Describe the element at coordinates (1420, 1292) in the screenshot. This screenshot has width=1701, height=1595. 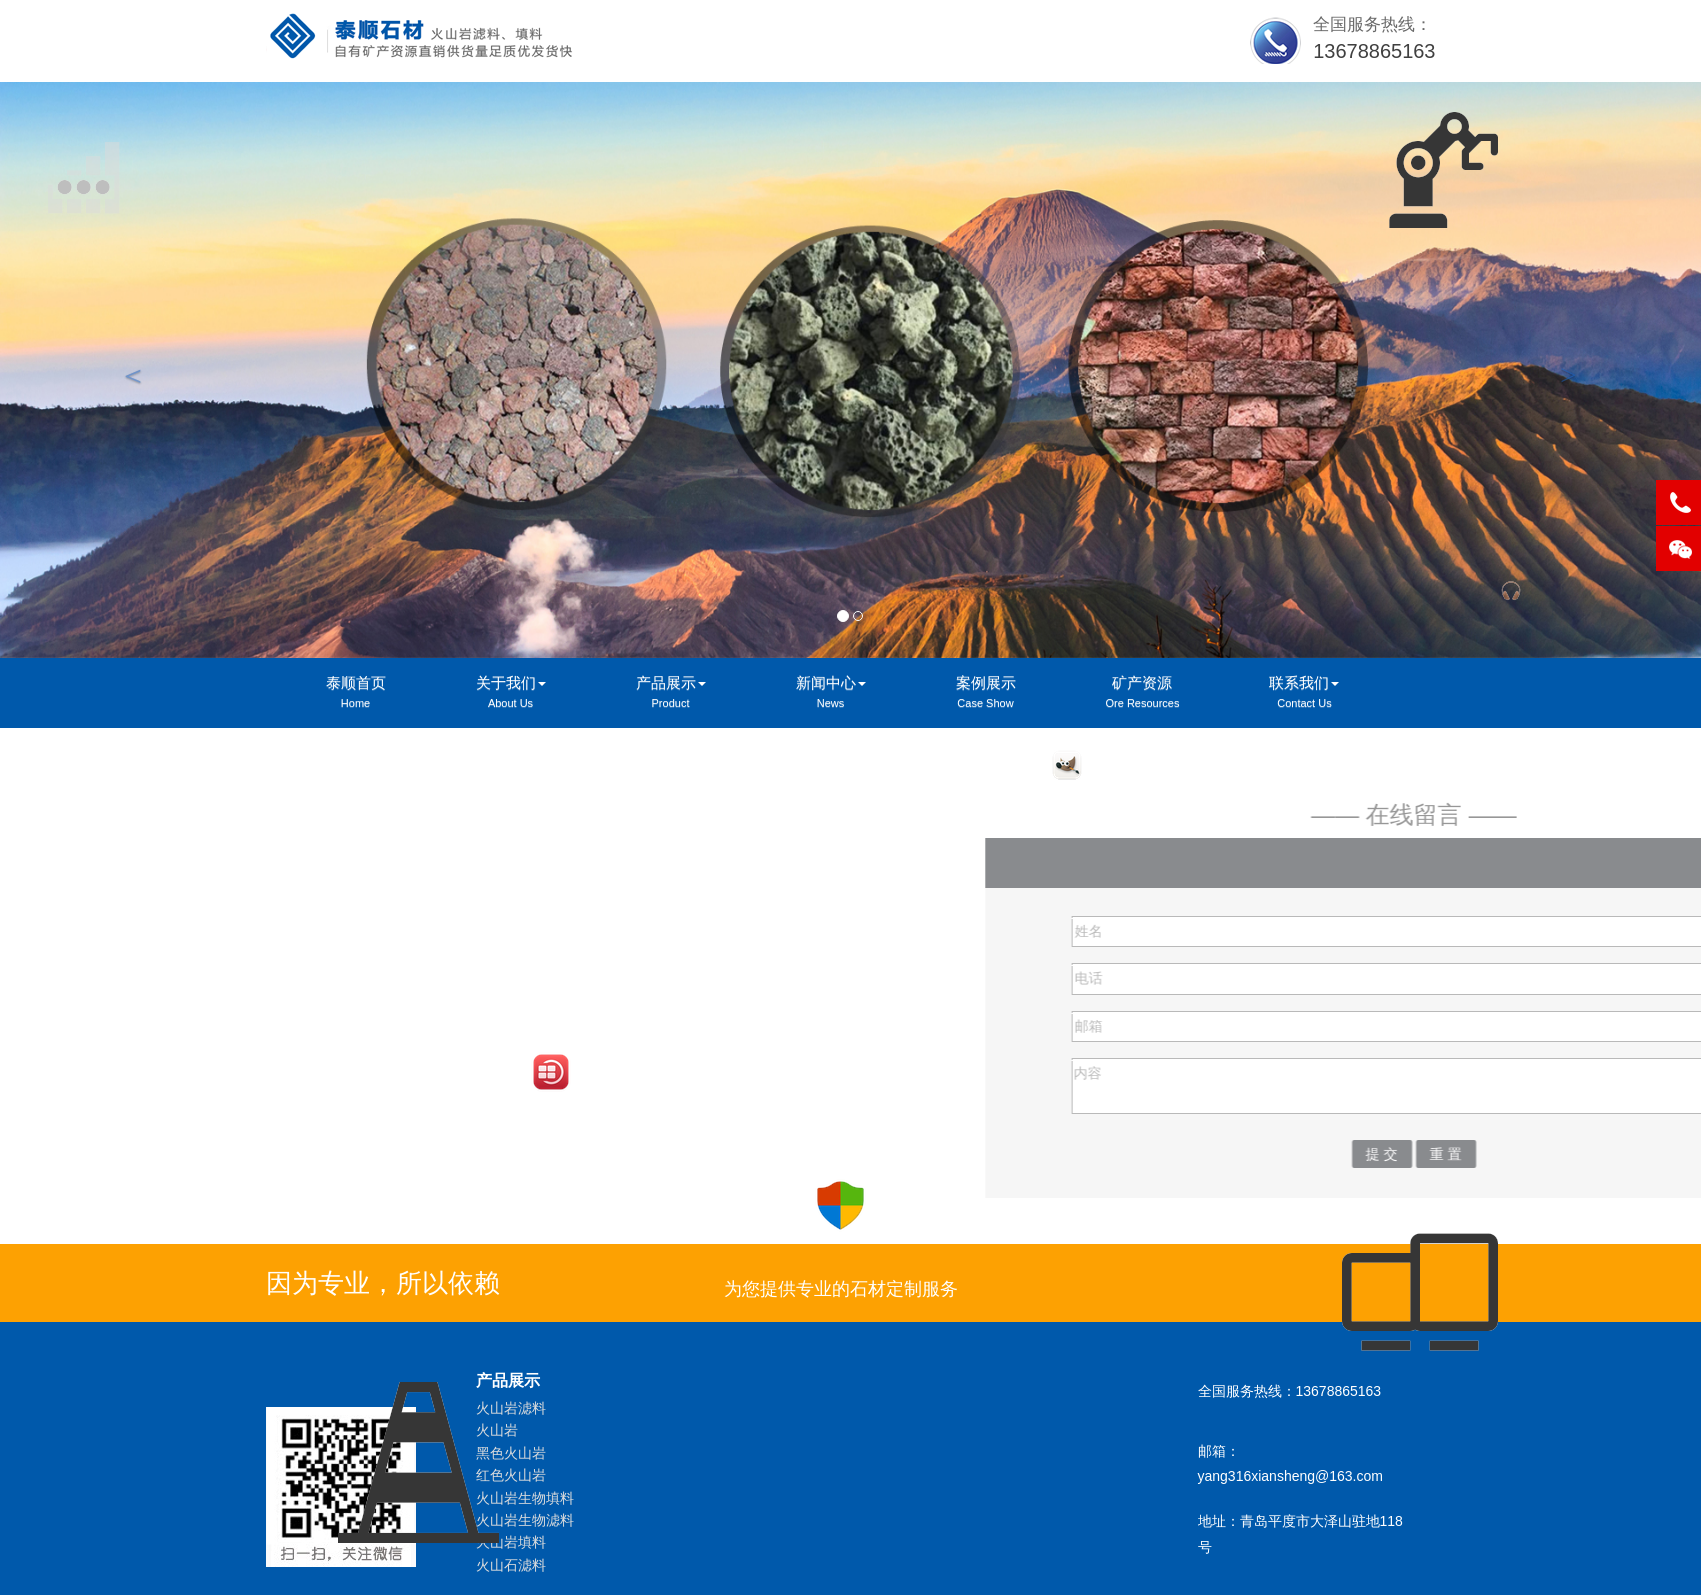
I see `display arrangement settings for multiple monitors` at that location.